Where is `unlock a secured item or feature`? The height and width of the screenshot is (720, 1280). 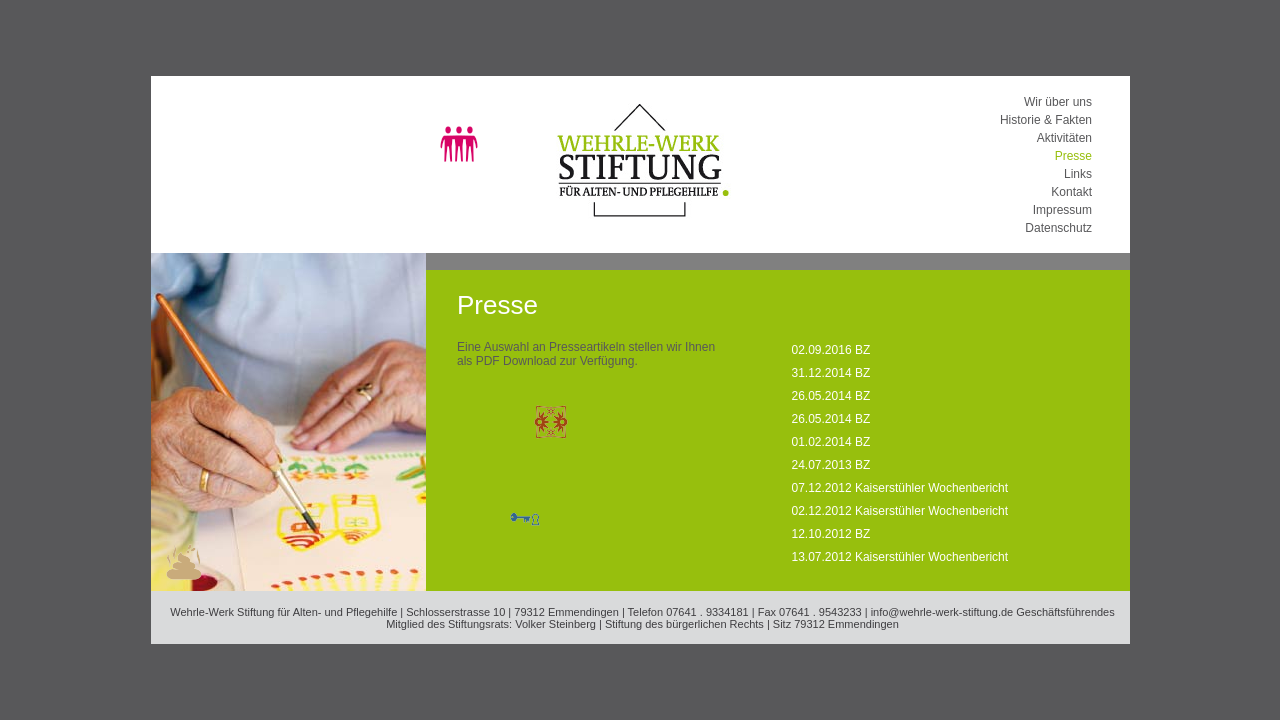 unlock a secured item or feature is located at coordinates (525, 519).